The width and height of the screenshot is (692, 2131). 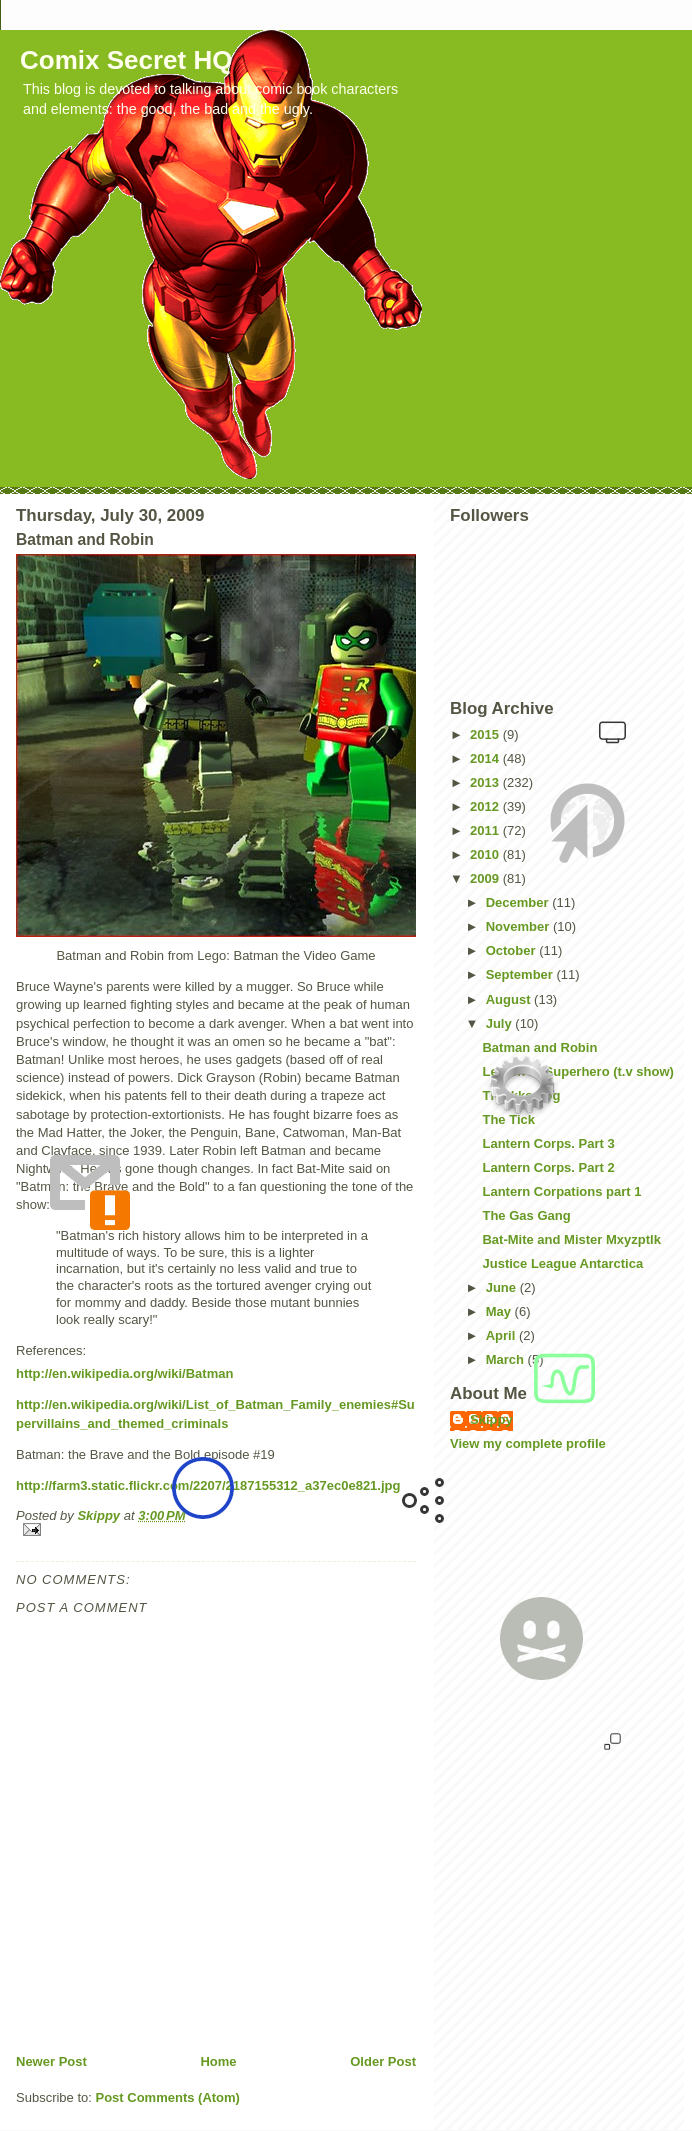 I want to click on track or monitor folder activity, so click(x=423, y=1502).